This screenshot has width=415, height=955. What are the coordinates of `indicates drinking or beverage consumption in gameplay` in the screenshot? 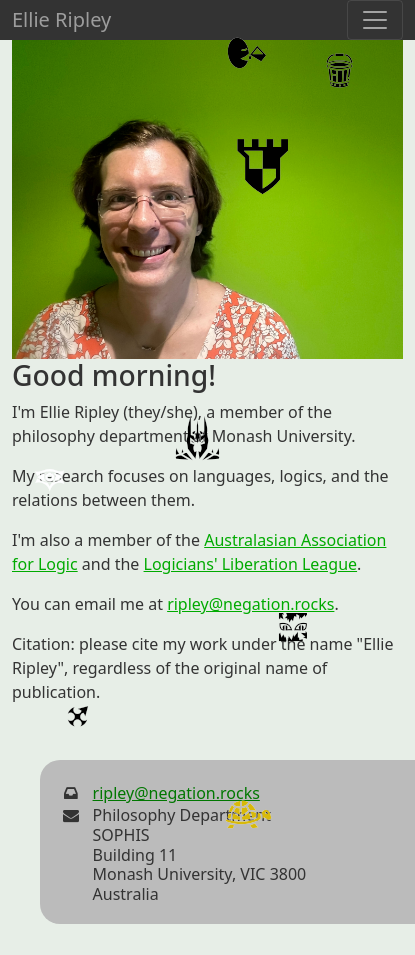 It's located at (247, 53).